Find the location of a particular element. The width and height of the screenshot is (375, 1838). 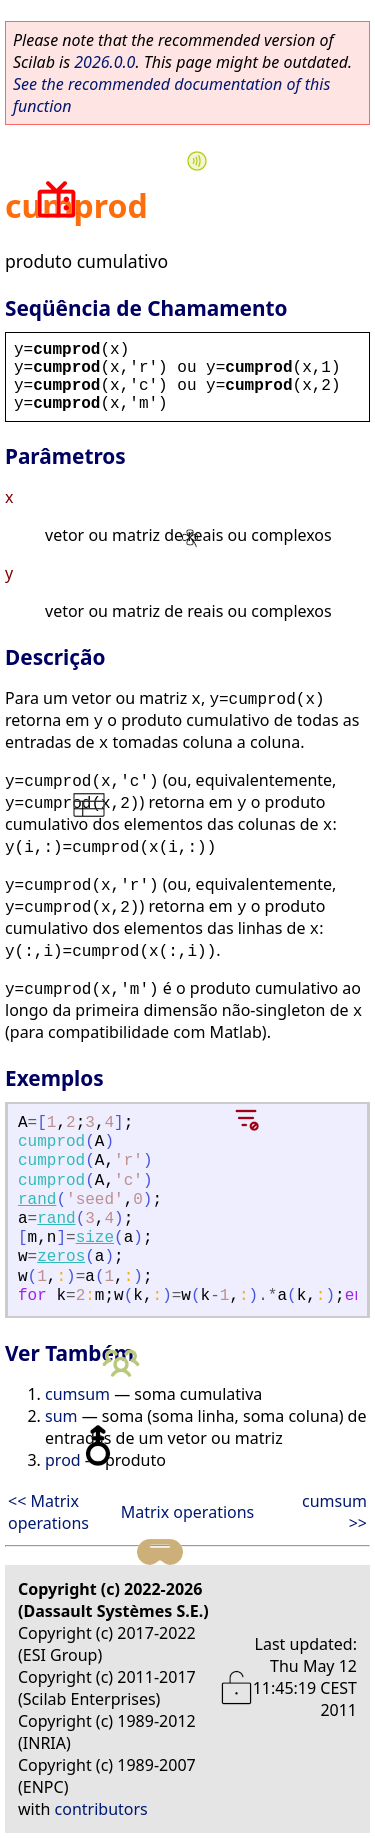

access virtual reality or AR settings is located at coordinates (160, 1552).